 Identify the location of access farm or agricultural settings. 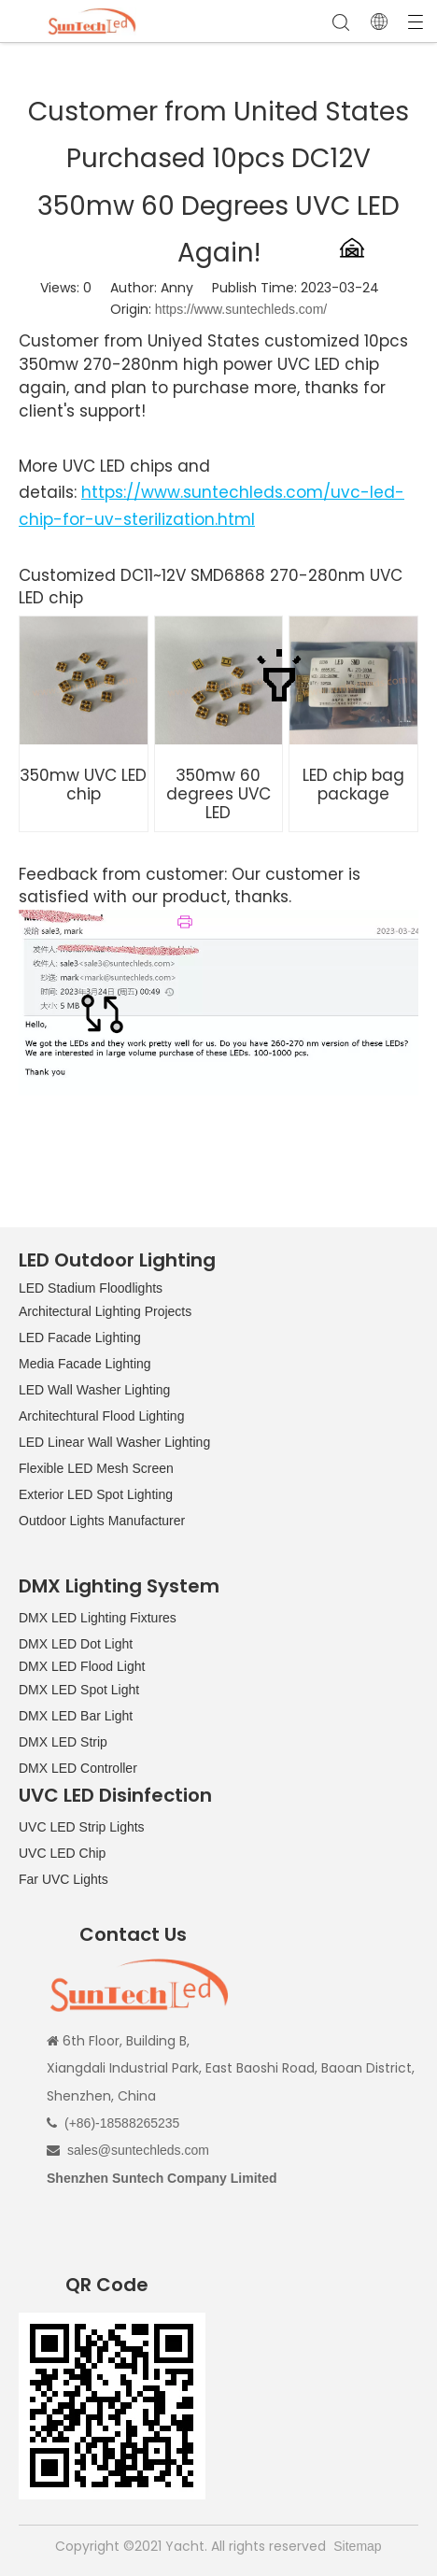
(352, 249).